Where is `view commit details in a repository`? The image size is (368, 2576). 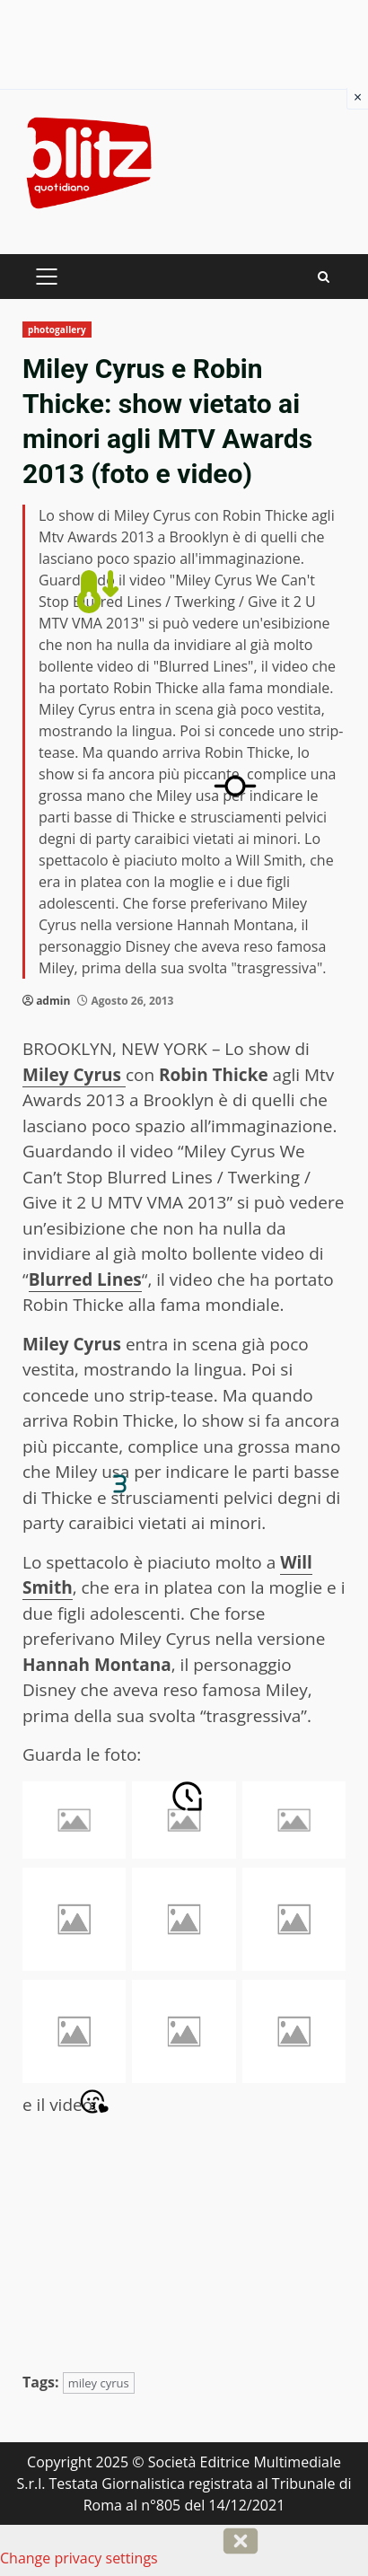 view commit details in a repository is located at coordinates (235, 787).